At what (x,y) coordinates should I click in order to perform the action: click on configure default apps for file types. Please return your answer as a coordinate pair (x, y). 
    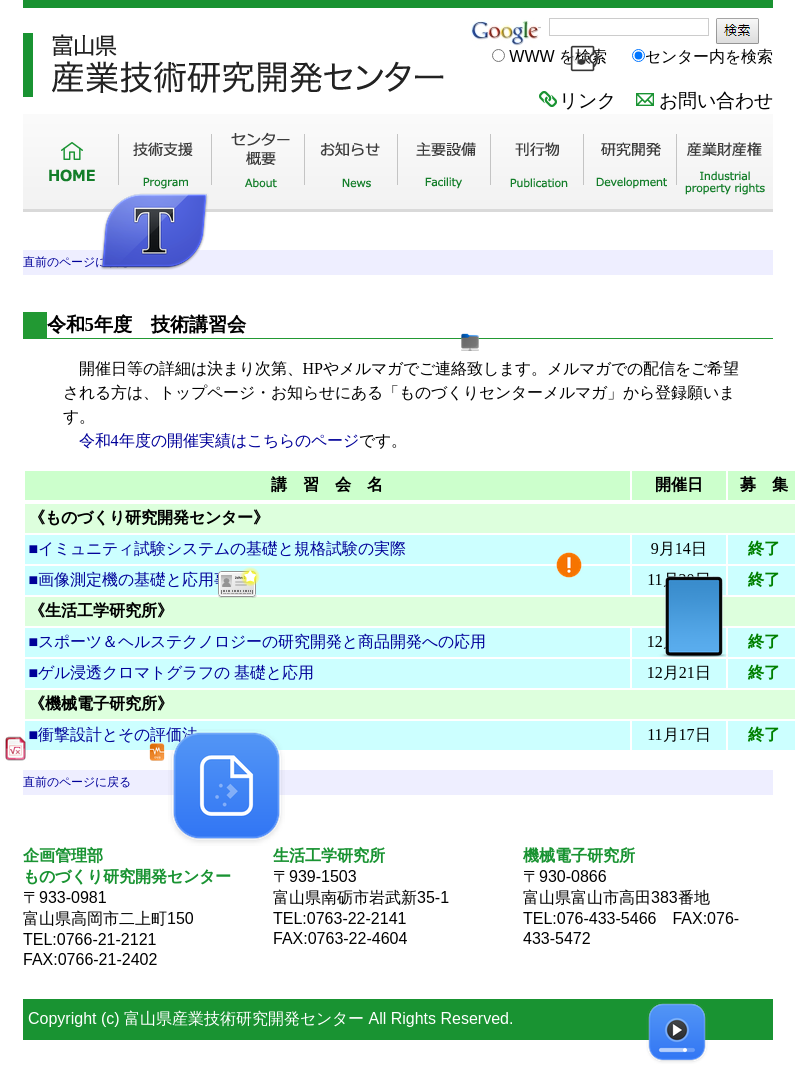
    Looking at the image, I should click on (226, 787).